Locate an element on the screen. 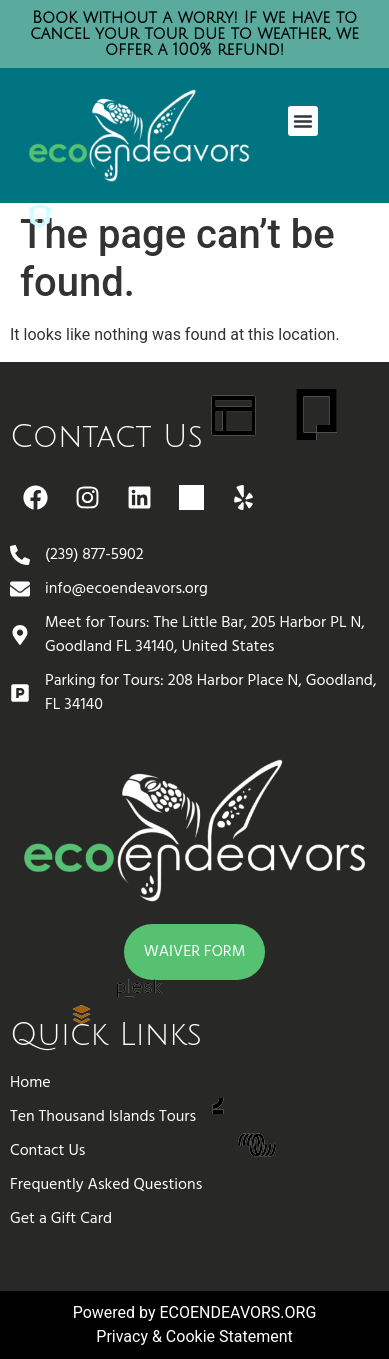 This screenshot has height=1359, width=389. switch to sidebar layout view is located at coordinates (233, 415).